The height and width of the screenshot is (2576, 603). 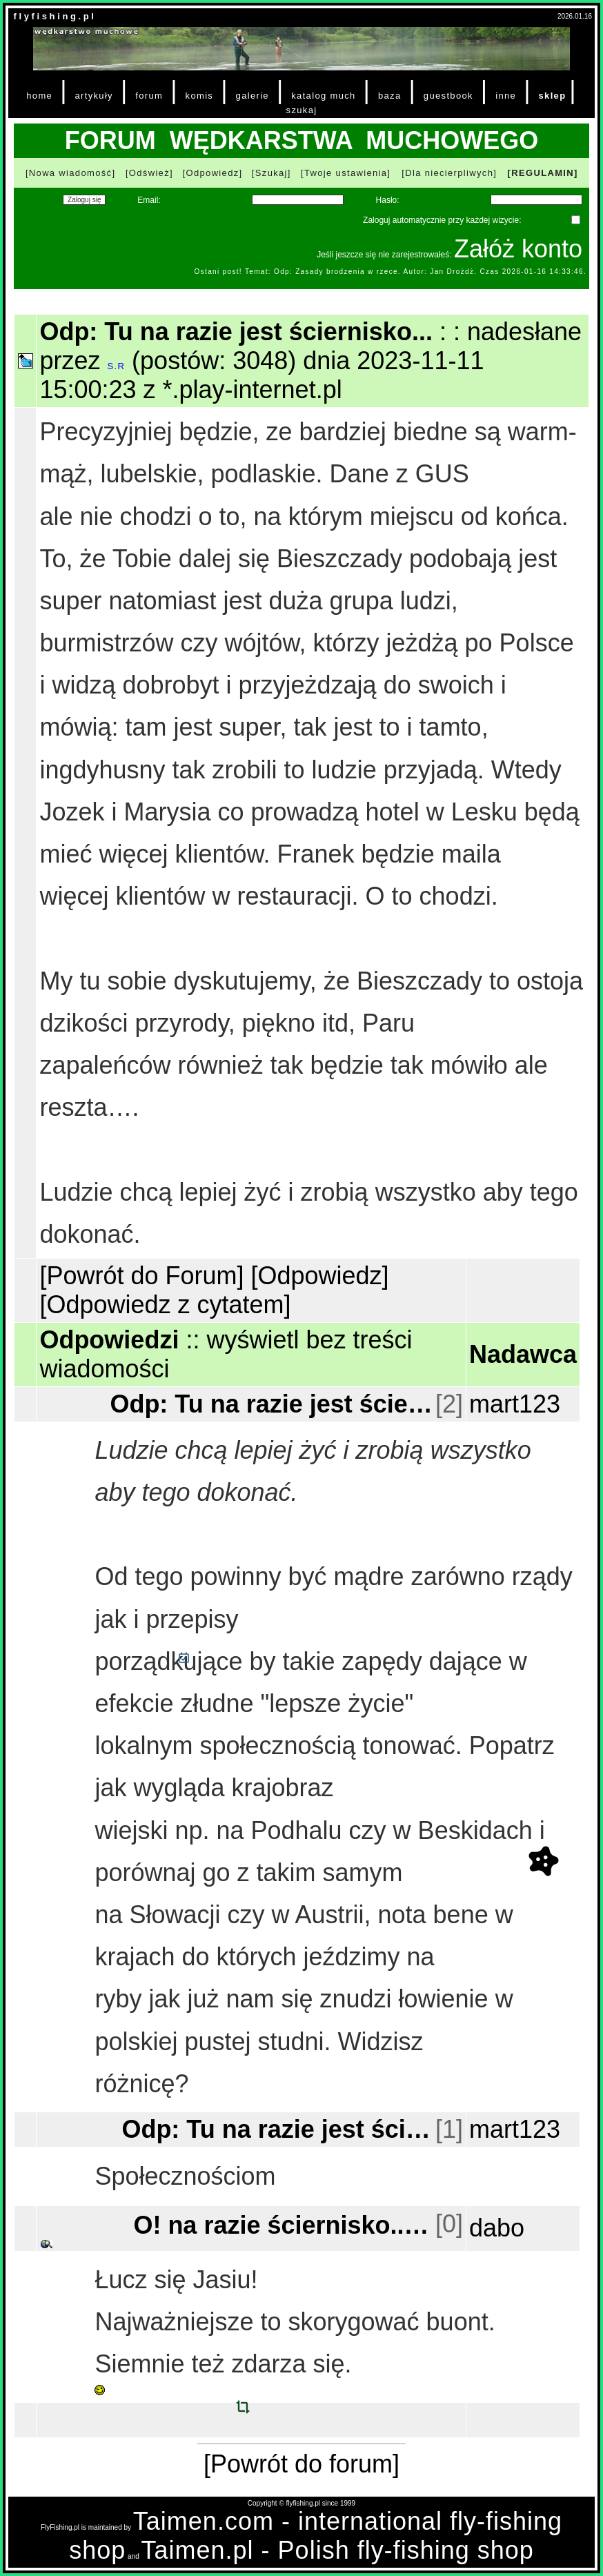 What do you see at coordinates (544, 1861) in the screenshot?
I see `indicates a disease or infection status` at bounding box center [544, 1861].